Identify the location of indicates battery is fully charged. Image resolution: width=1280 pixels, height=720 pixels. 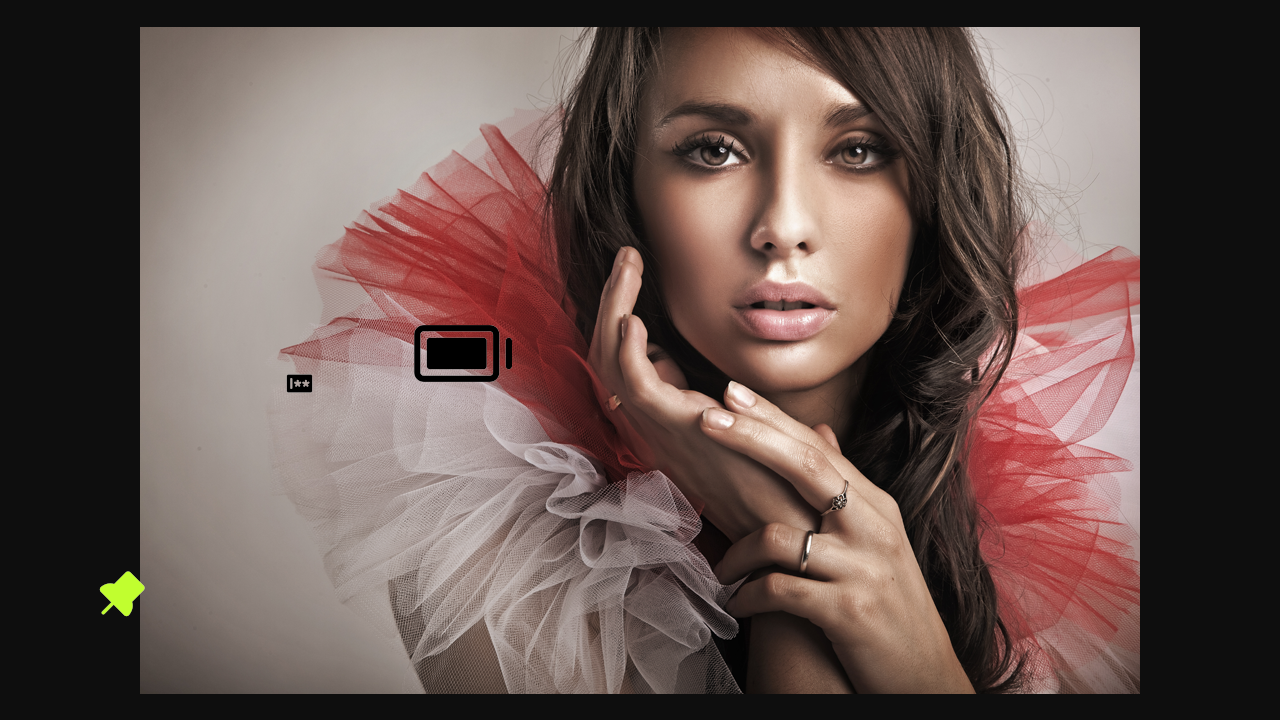
(461, 353).